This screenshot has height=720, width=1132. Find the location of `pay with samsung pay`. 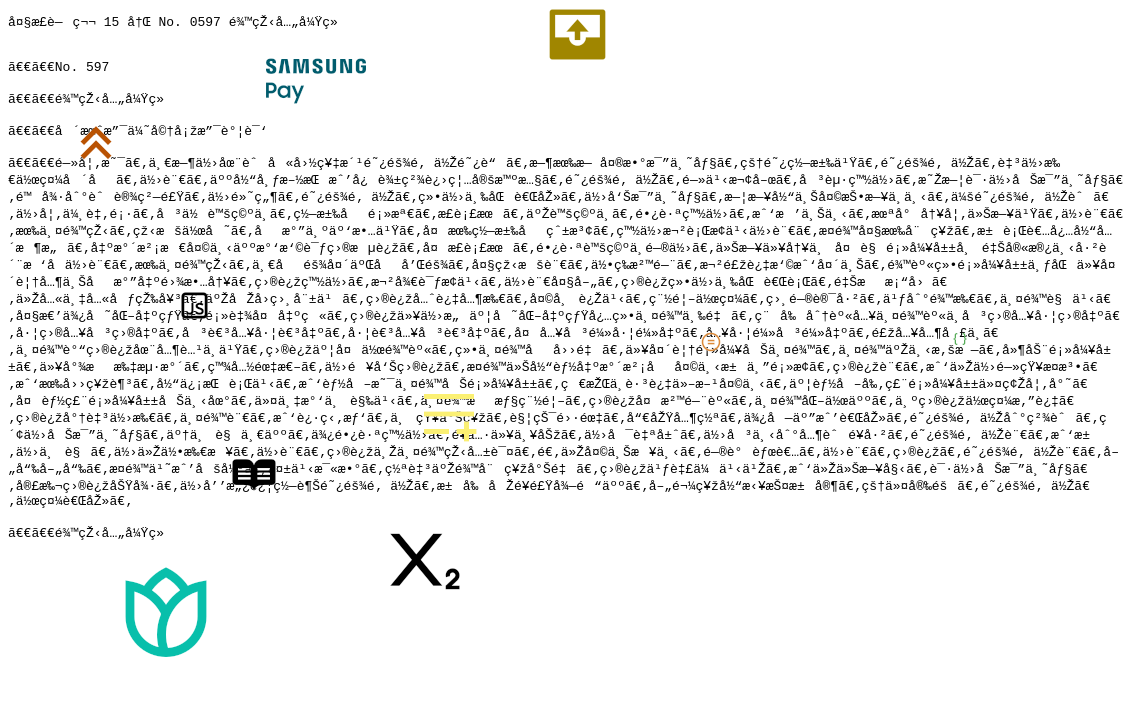

pay with samsung pay is located at coordinates (316, 81).